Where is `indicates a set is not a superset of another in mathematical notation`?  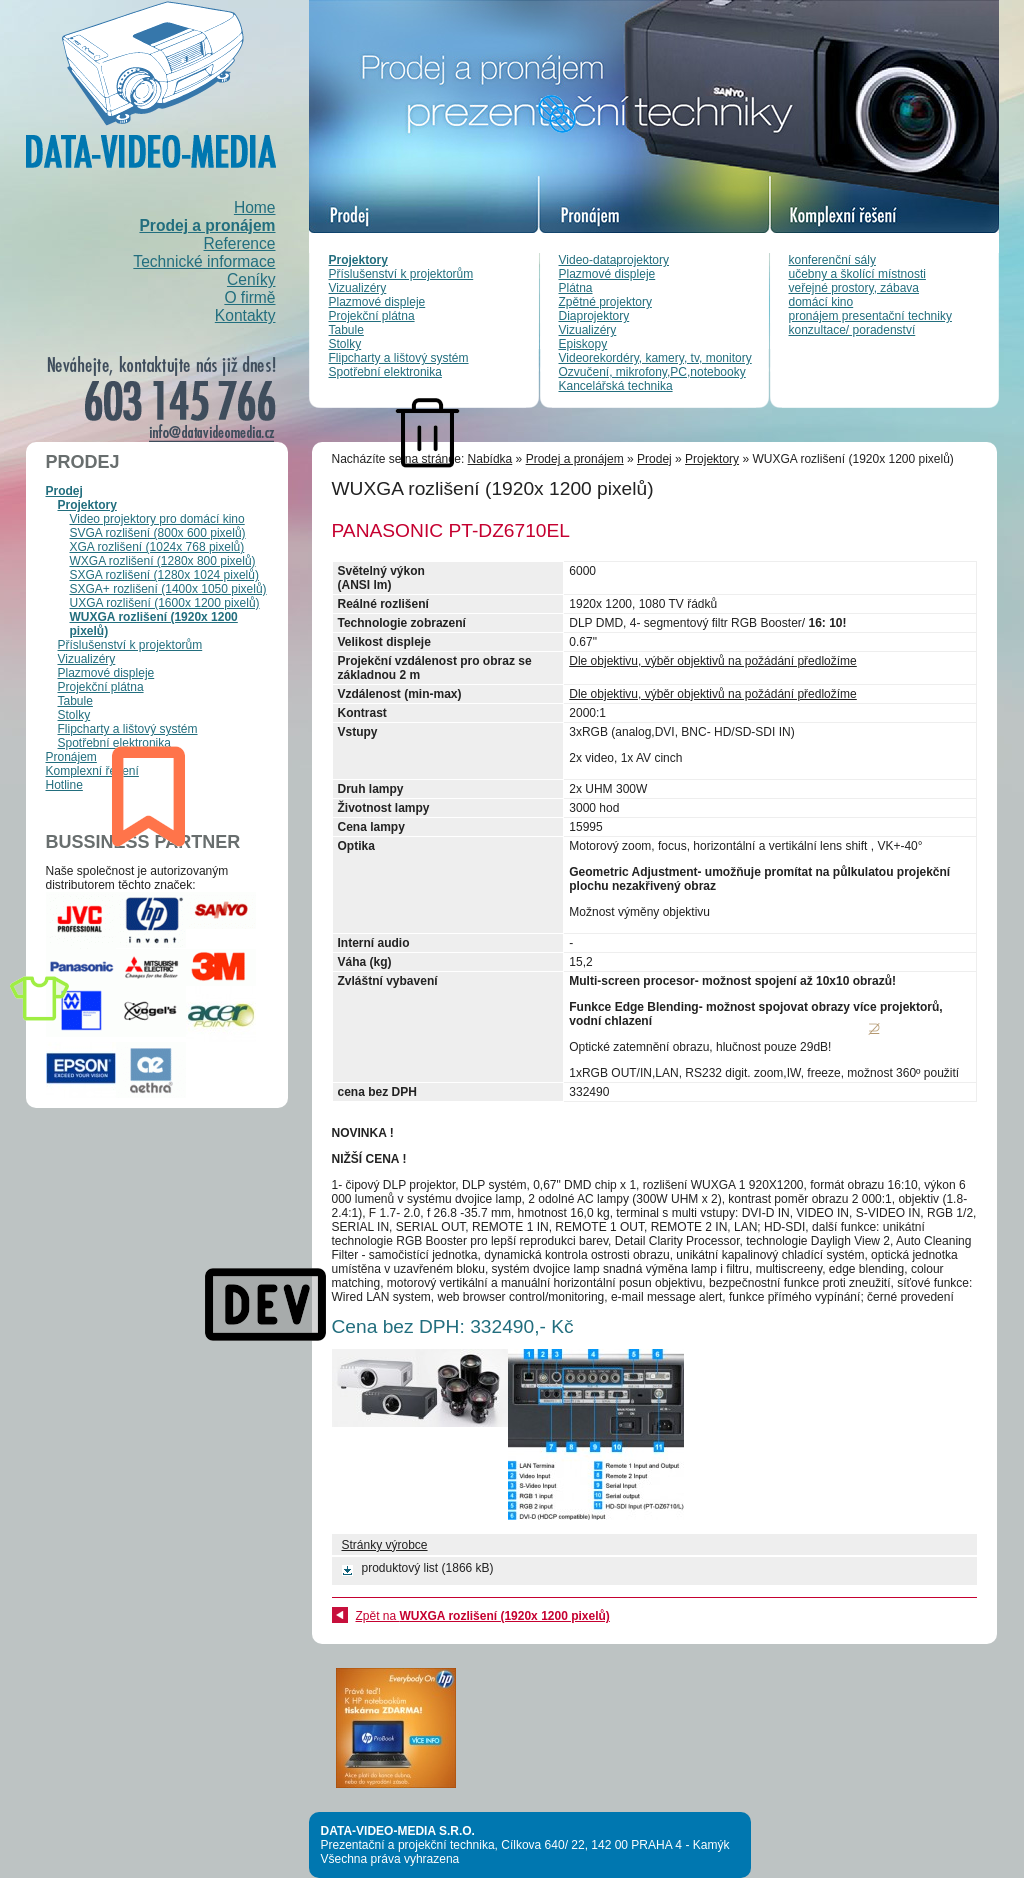 indicates a set is not a superset of another in mathematical notation is located at coordinates (874, 1029).